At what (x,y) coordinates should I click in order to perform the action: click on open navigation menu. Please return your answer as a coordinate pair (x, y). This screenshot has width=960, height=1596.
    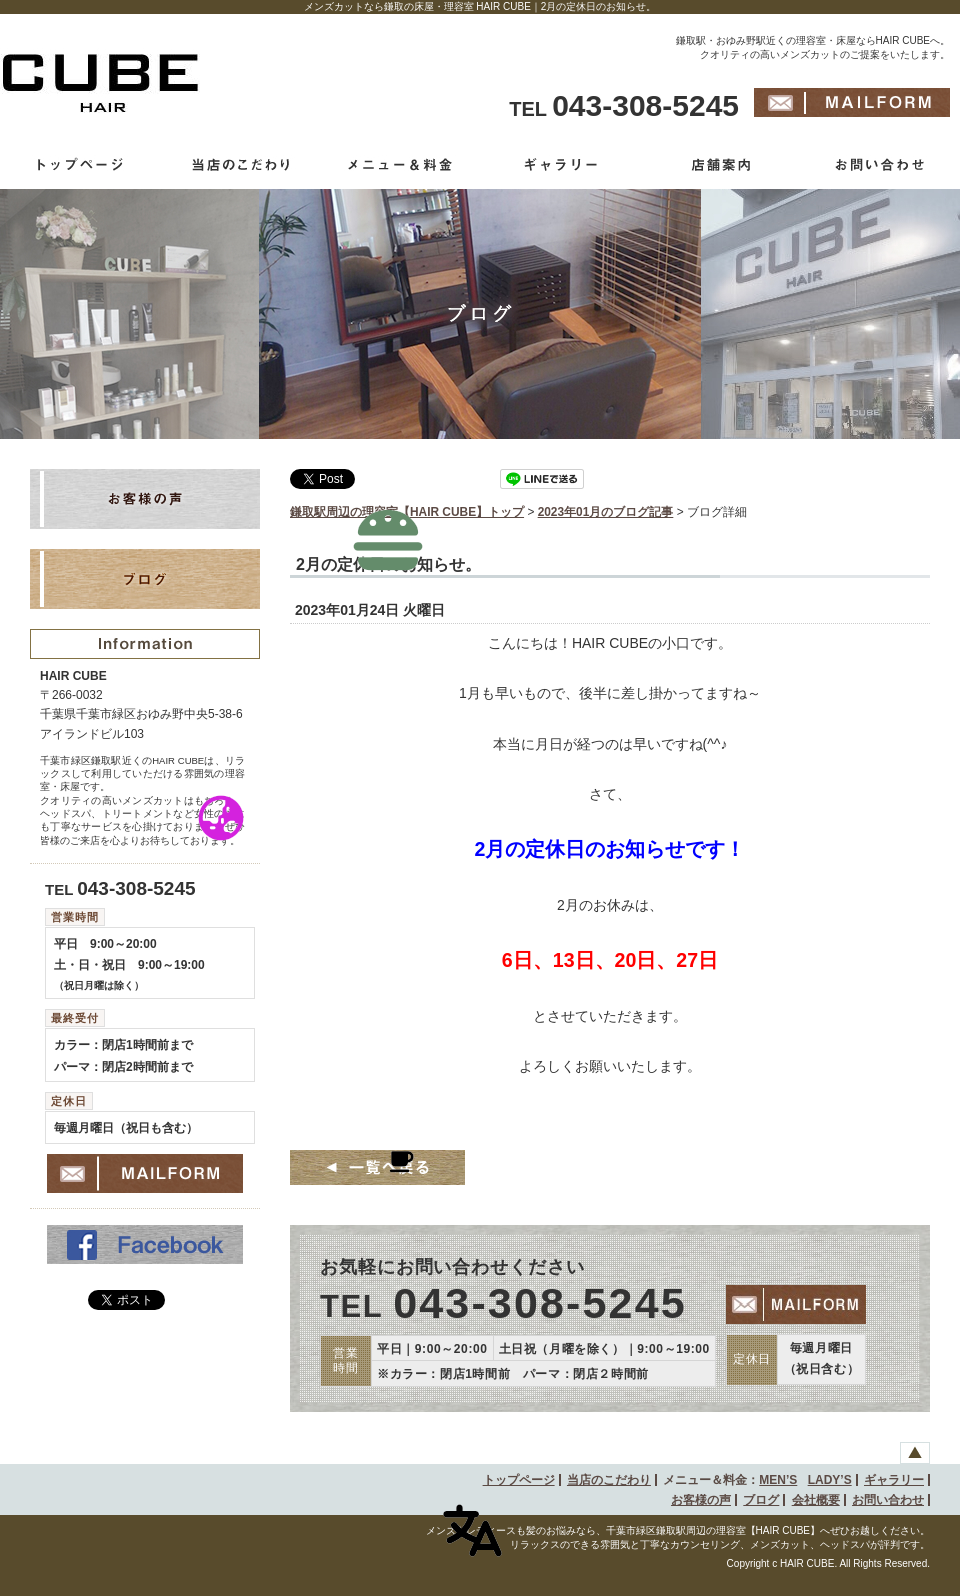
    Looking at the image, I should click on (388, 540).